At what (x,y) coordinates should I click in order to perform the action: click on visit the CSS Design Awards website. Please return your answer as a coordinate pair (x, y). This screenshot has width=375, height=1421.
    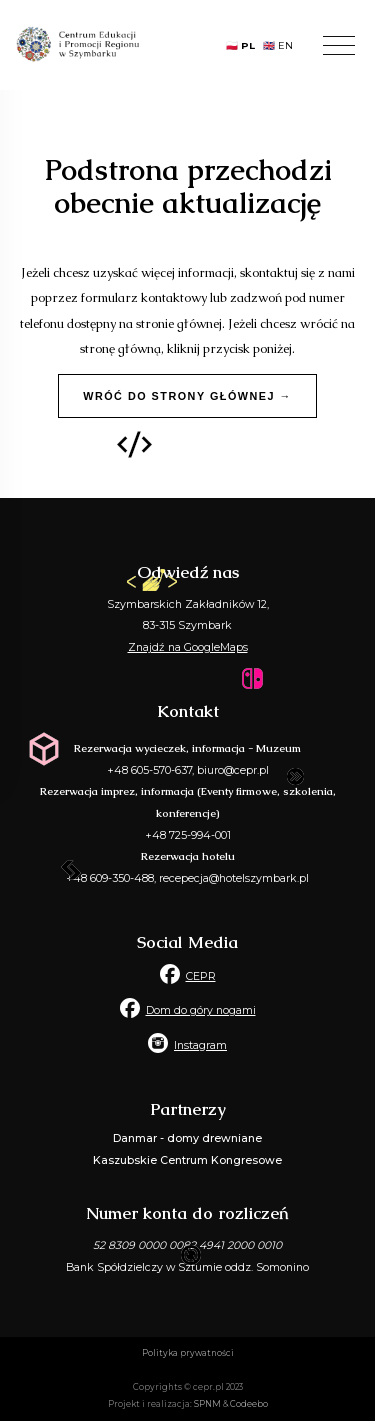
    Looking at the image, I should click on (71, 870).